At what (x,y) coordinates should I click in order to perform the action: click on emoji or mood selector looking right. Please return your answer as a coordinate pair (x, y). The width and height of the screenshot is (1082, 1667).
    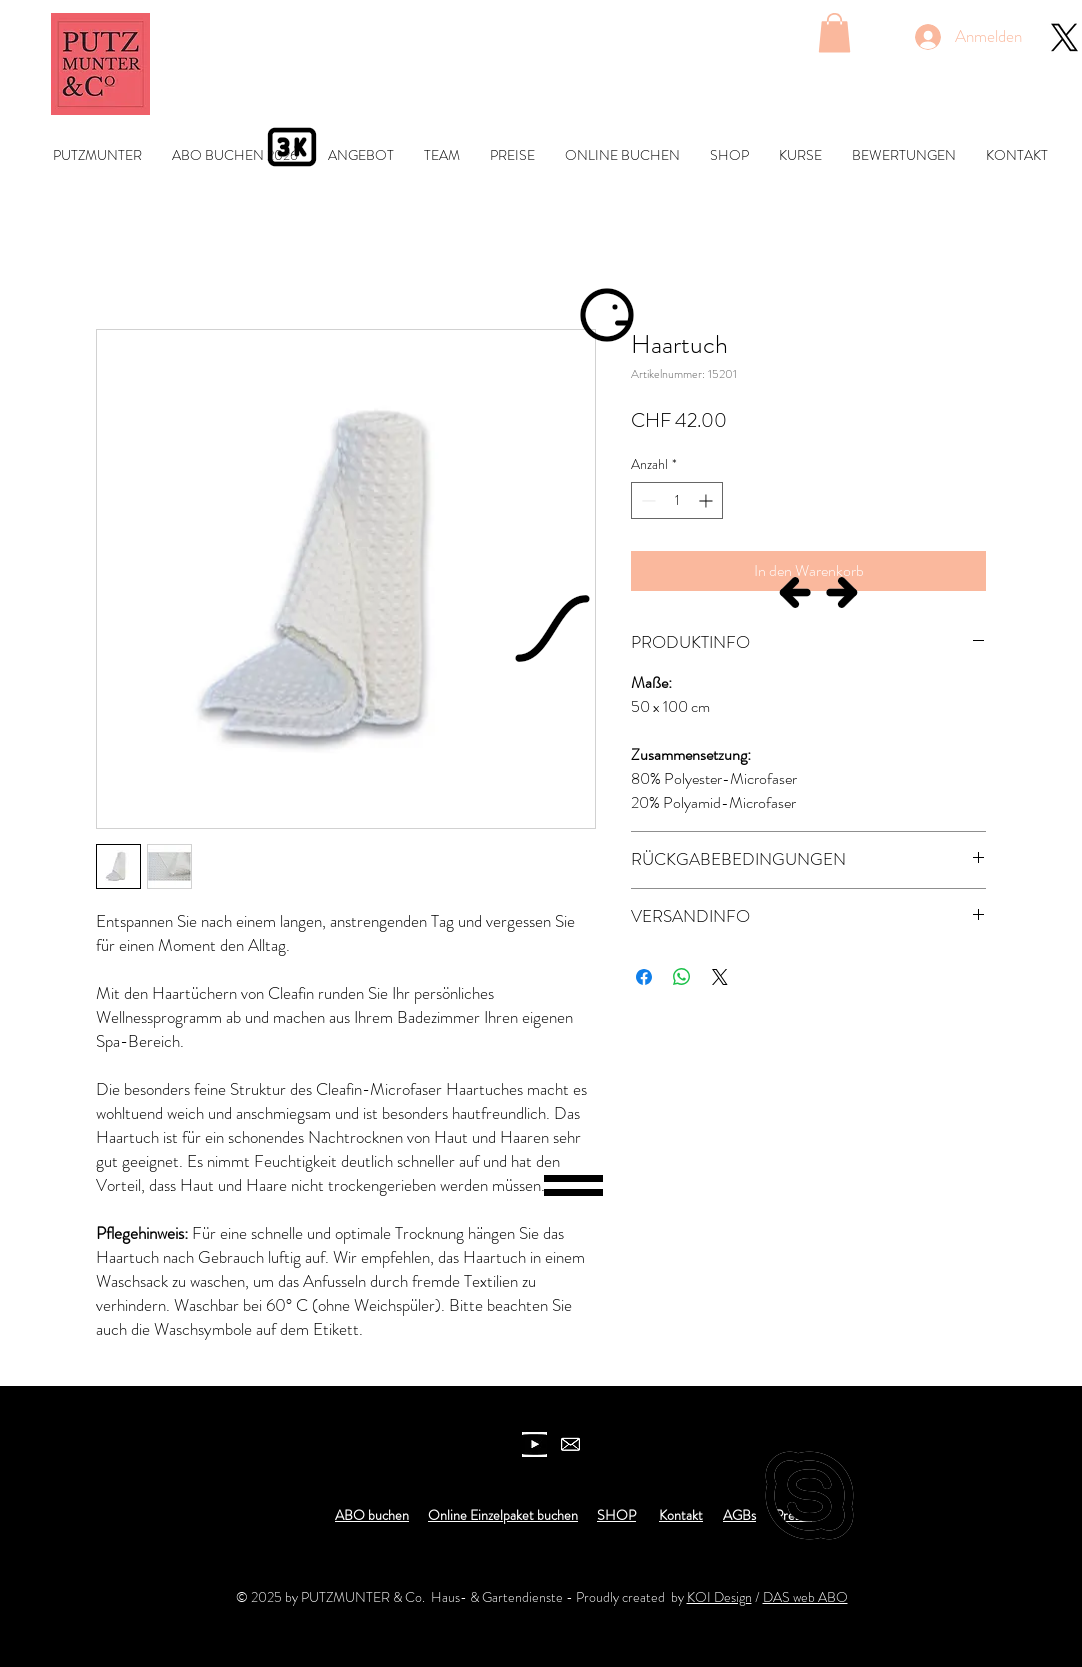
    Looking at the image, I should click on (607, 315).